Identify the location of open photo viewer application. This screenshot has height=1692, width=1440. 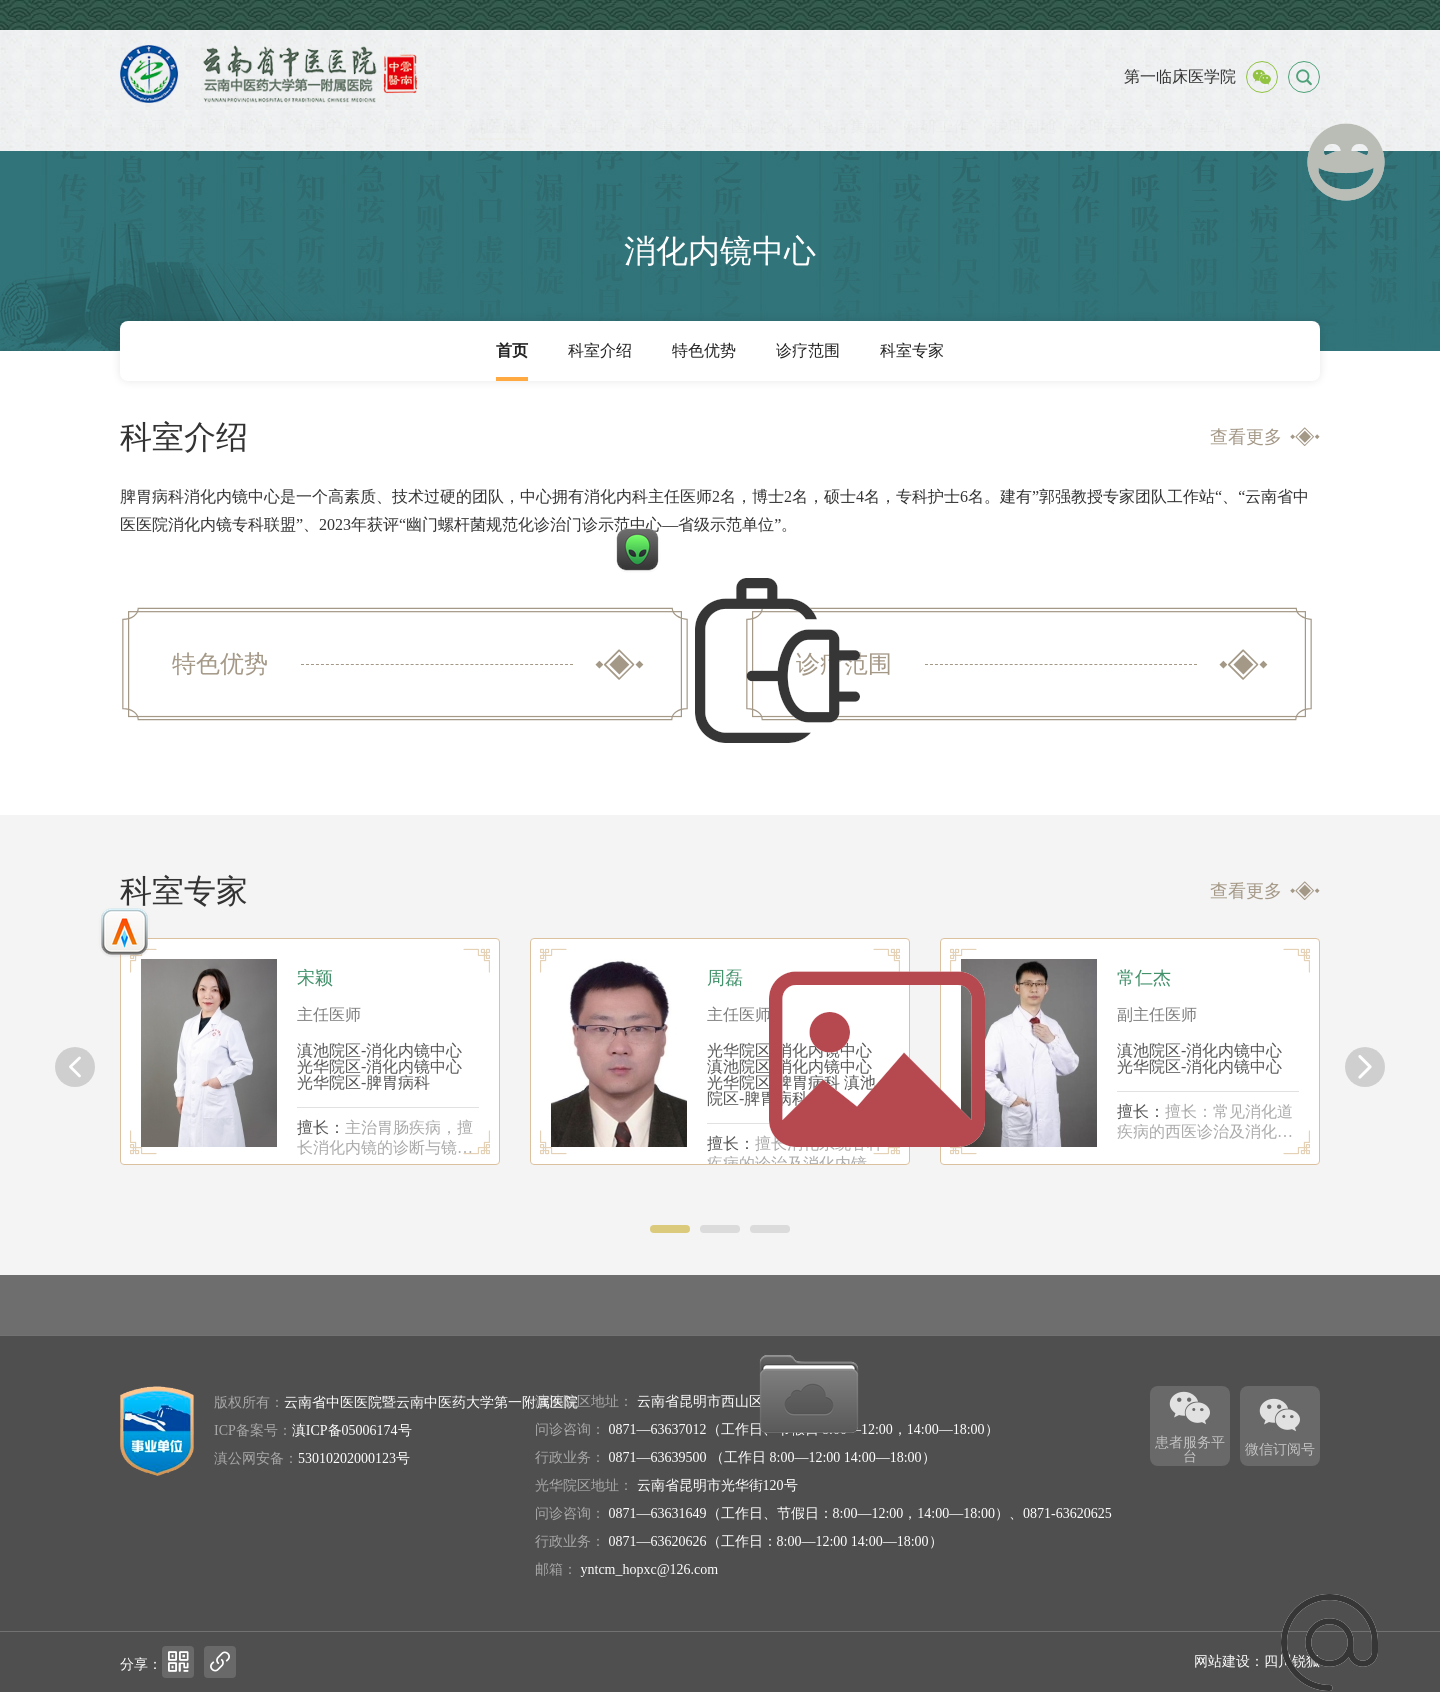
(877, 1066).